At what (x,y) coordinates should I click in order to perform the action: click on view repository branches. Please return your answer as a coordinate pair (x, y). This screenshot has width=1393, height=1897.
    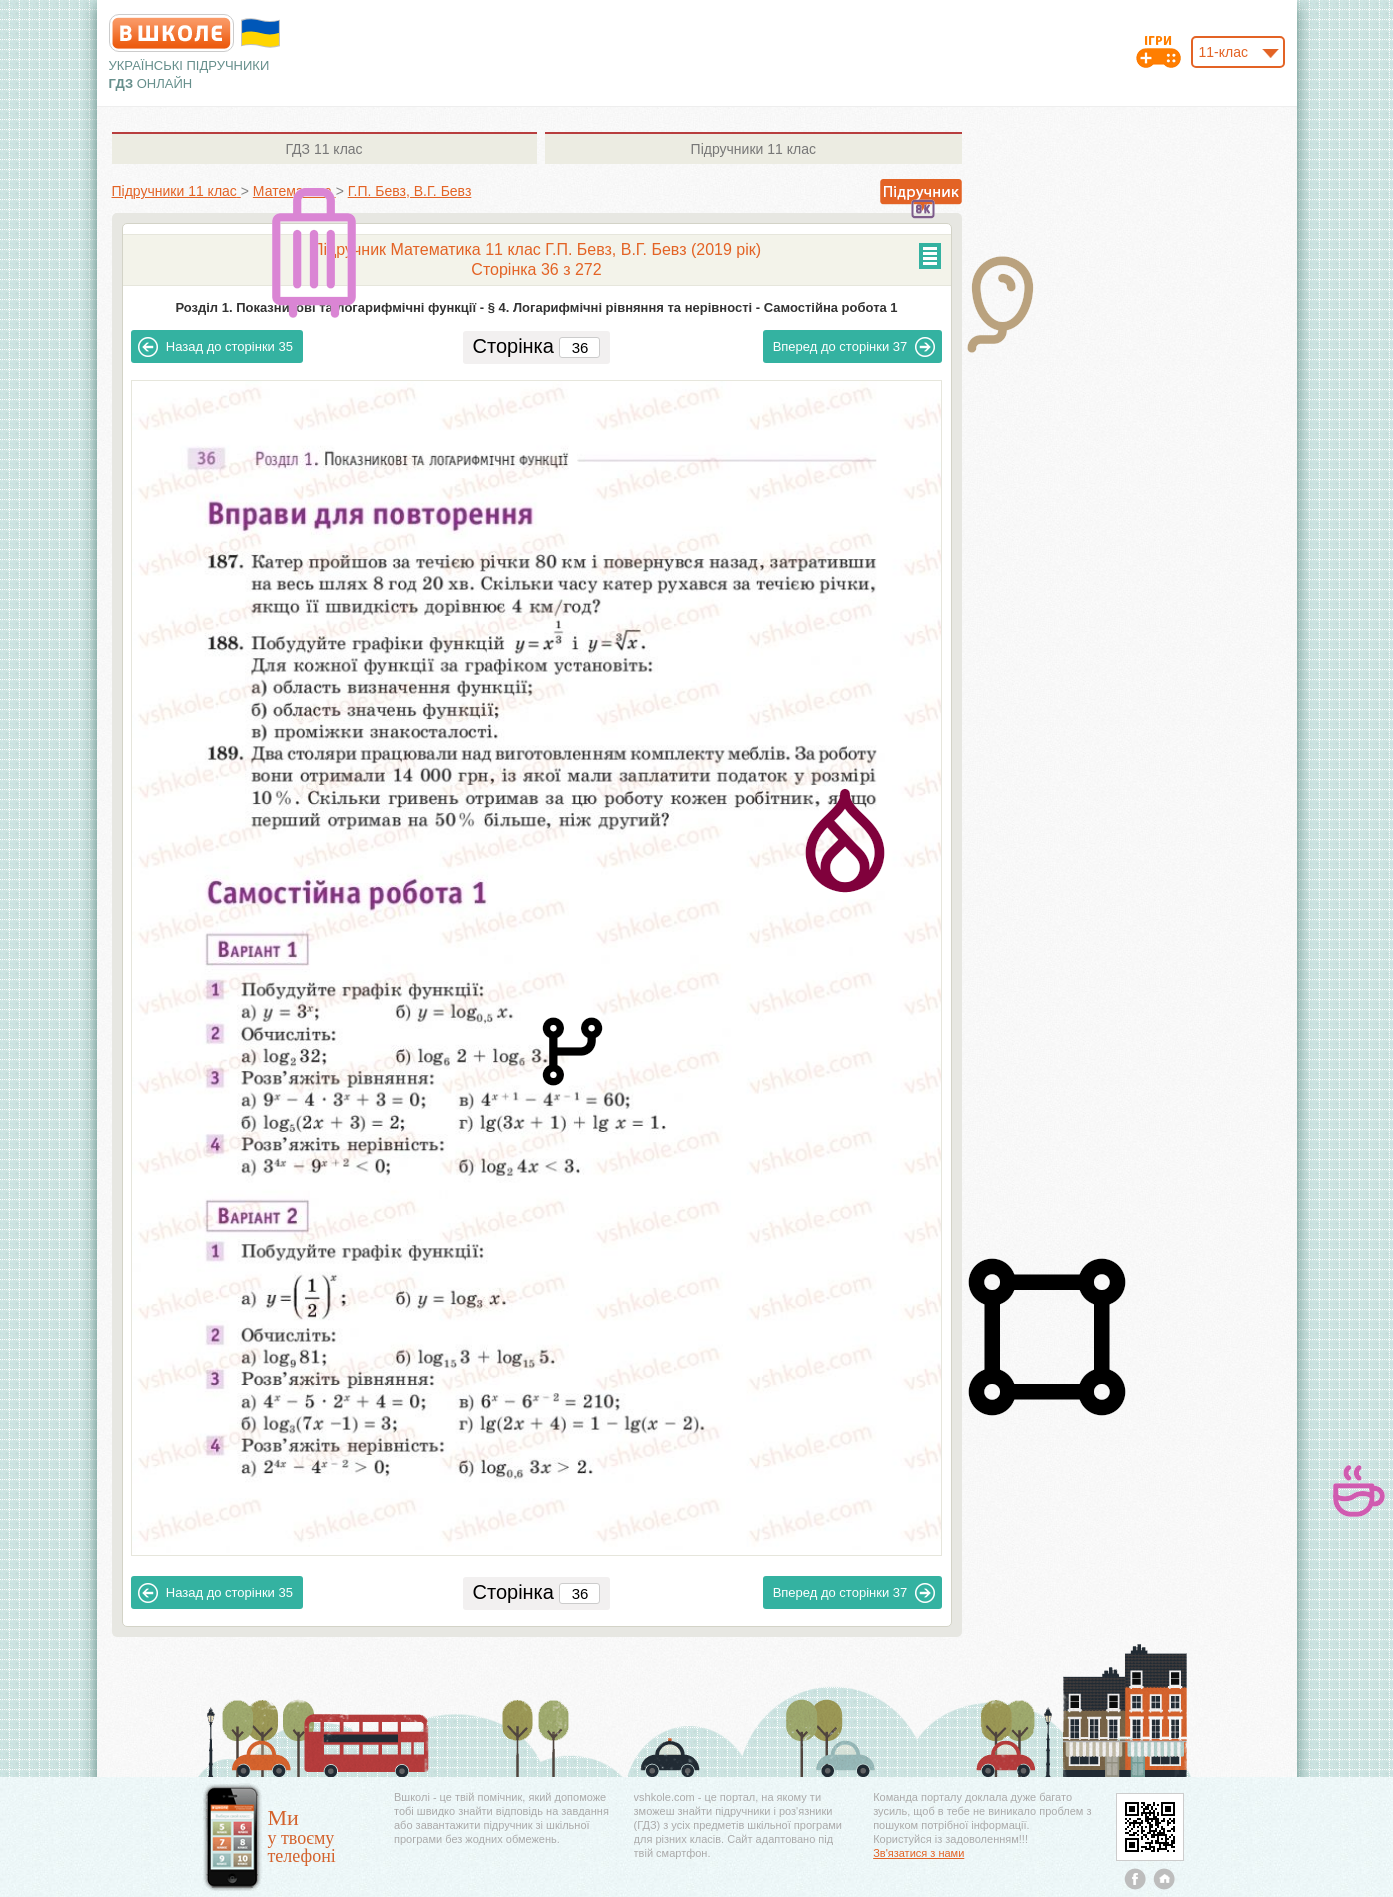
    Looking at the image, I should click on (572, 1051).